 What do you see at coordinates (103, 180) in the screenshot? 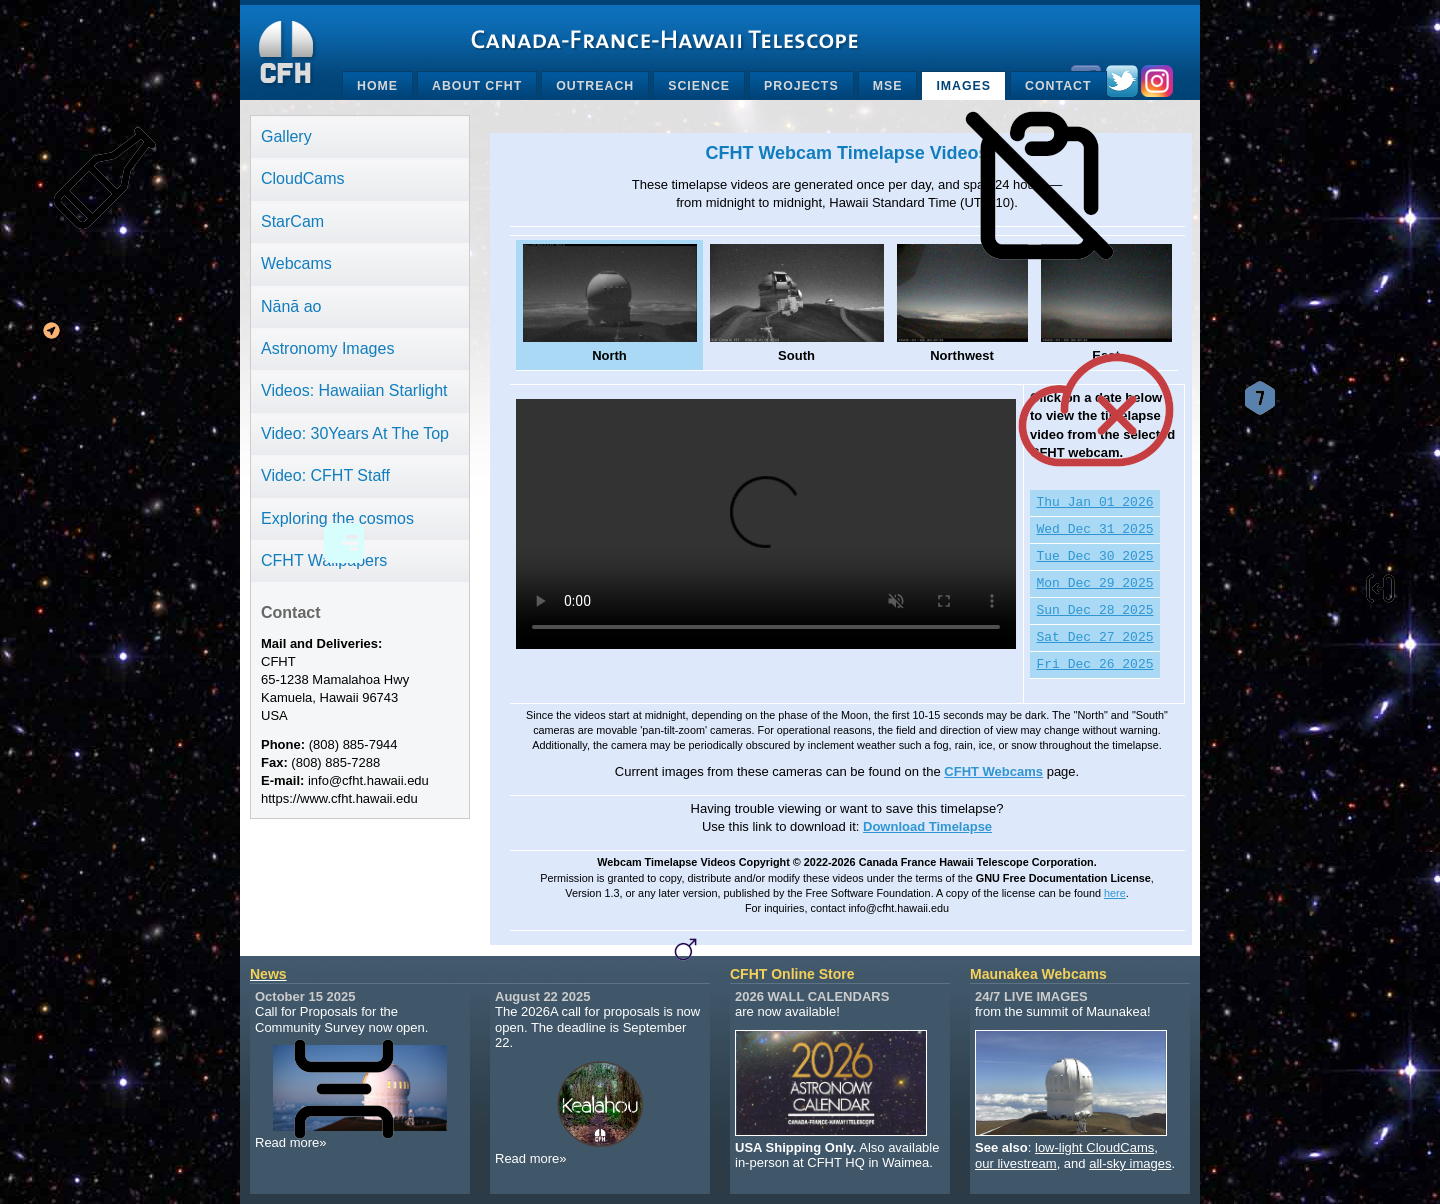
I see `browse bars or breweries nearby` at bounding box center [103, 180].